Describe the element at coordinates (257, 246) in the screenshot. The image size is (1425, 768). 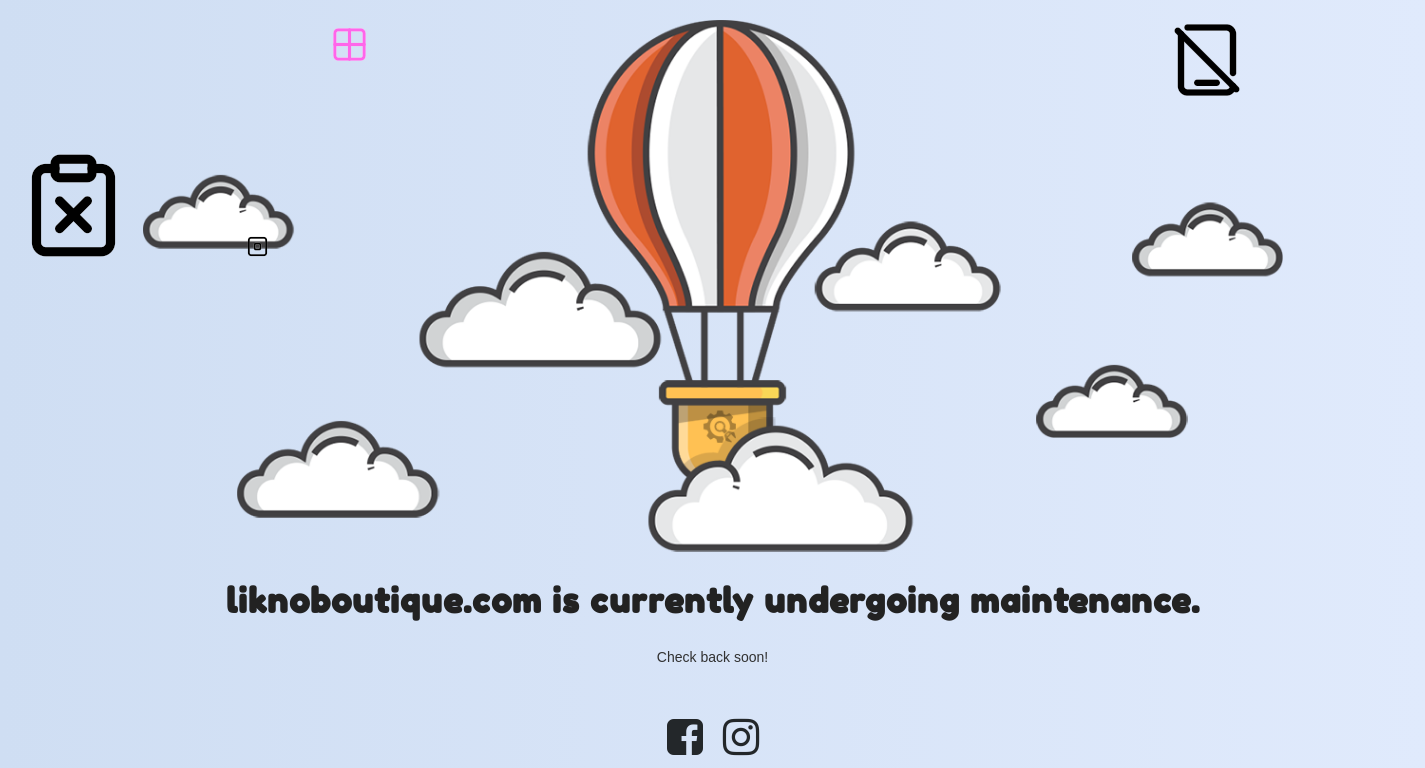
I see `stop media playback` at that location.